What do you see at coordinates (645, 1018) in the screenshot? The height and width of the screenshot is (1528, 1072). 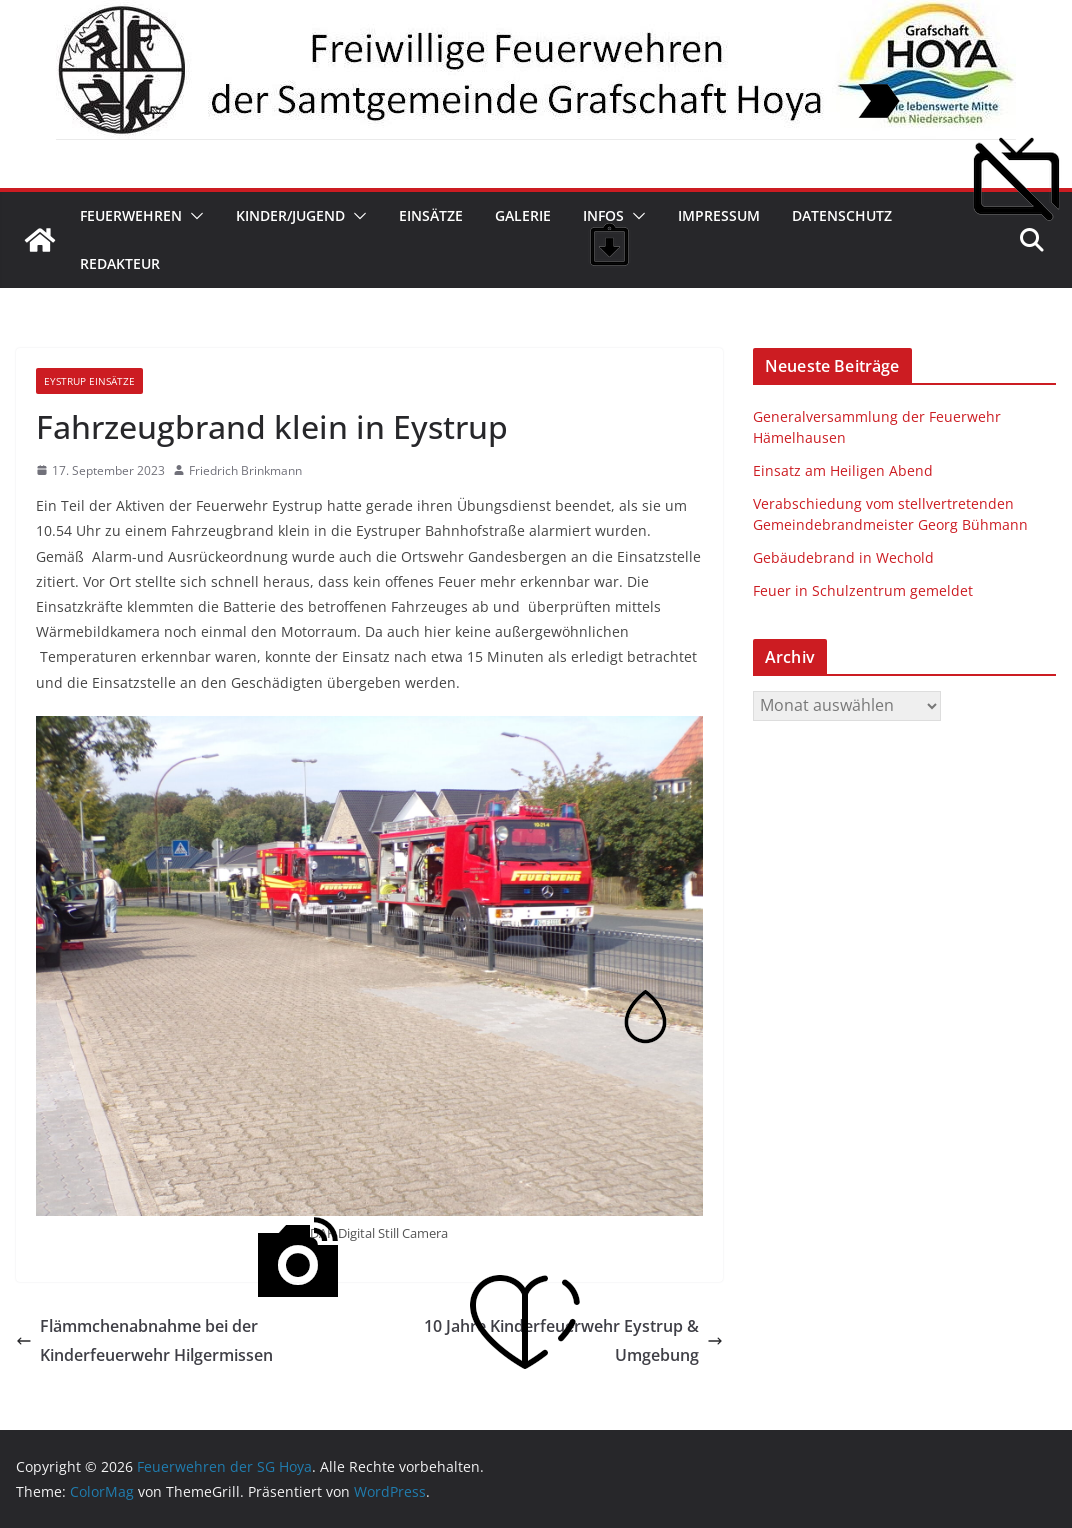 I see `indicates water or liquid-related settings` at bounding box center [645, 1018].